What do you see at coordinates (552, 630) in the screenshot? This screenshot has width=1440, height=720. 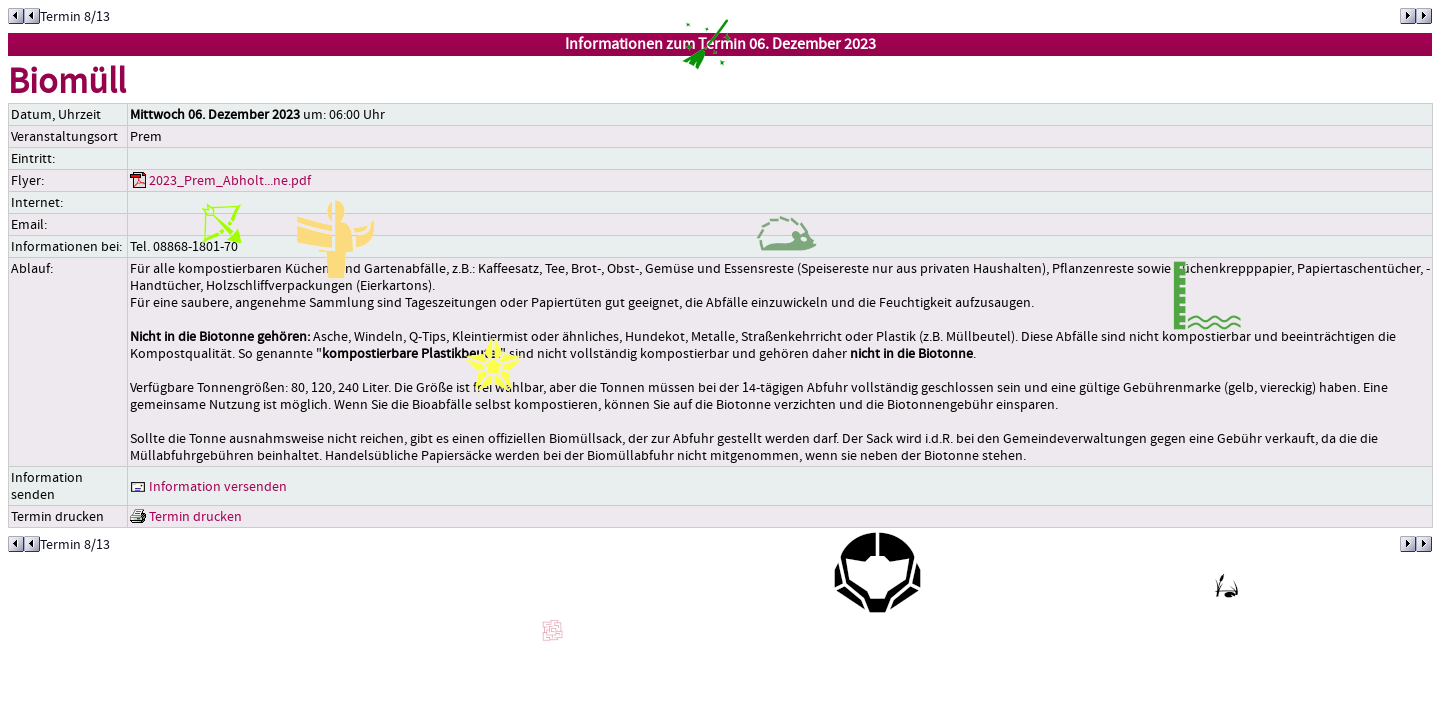 I see `access puzzle or maze game` at bounding box center [552, 630].